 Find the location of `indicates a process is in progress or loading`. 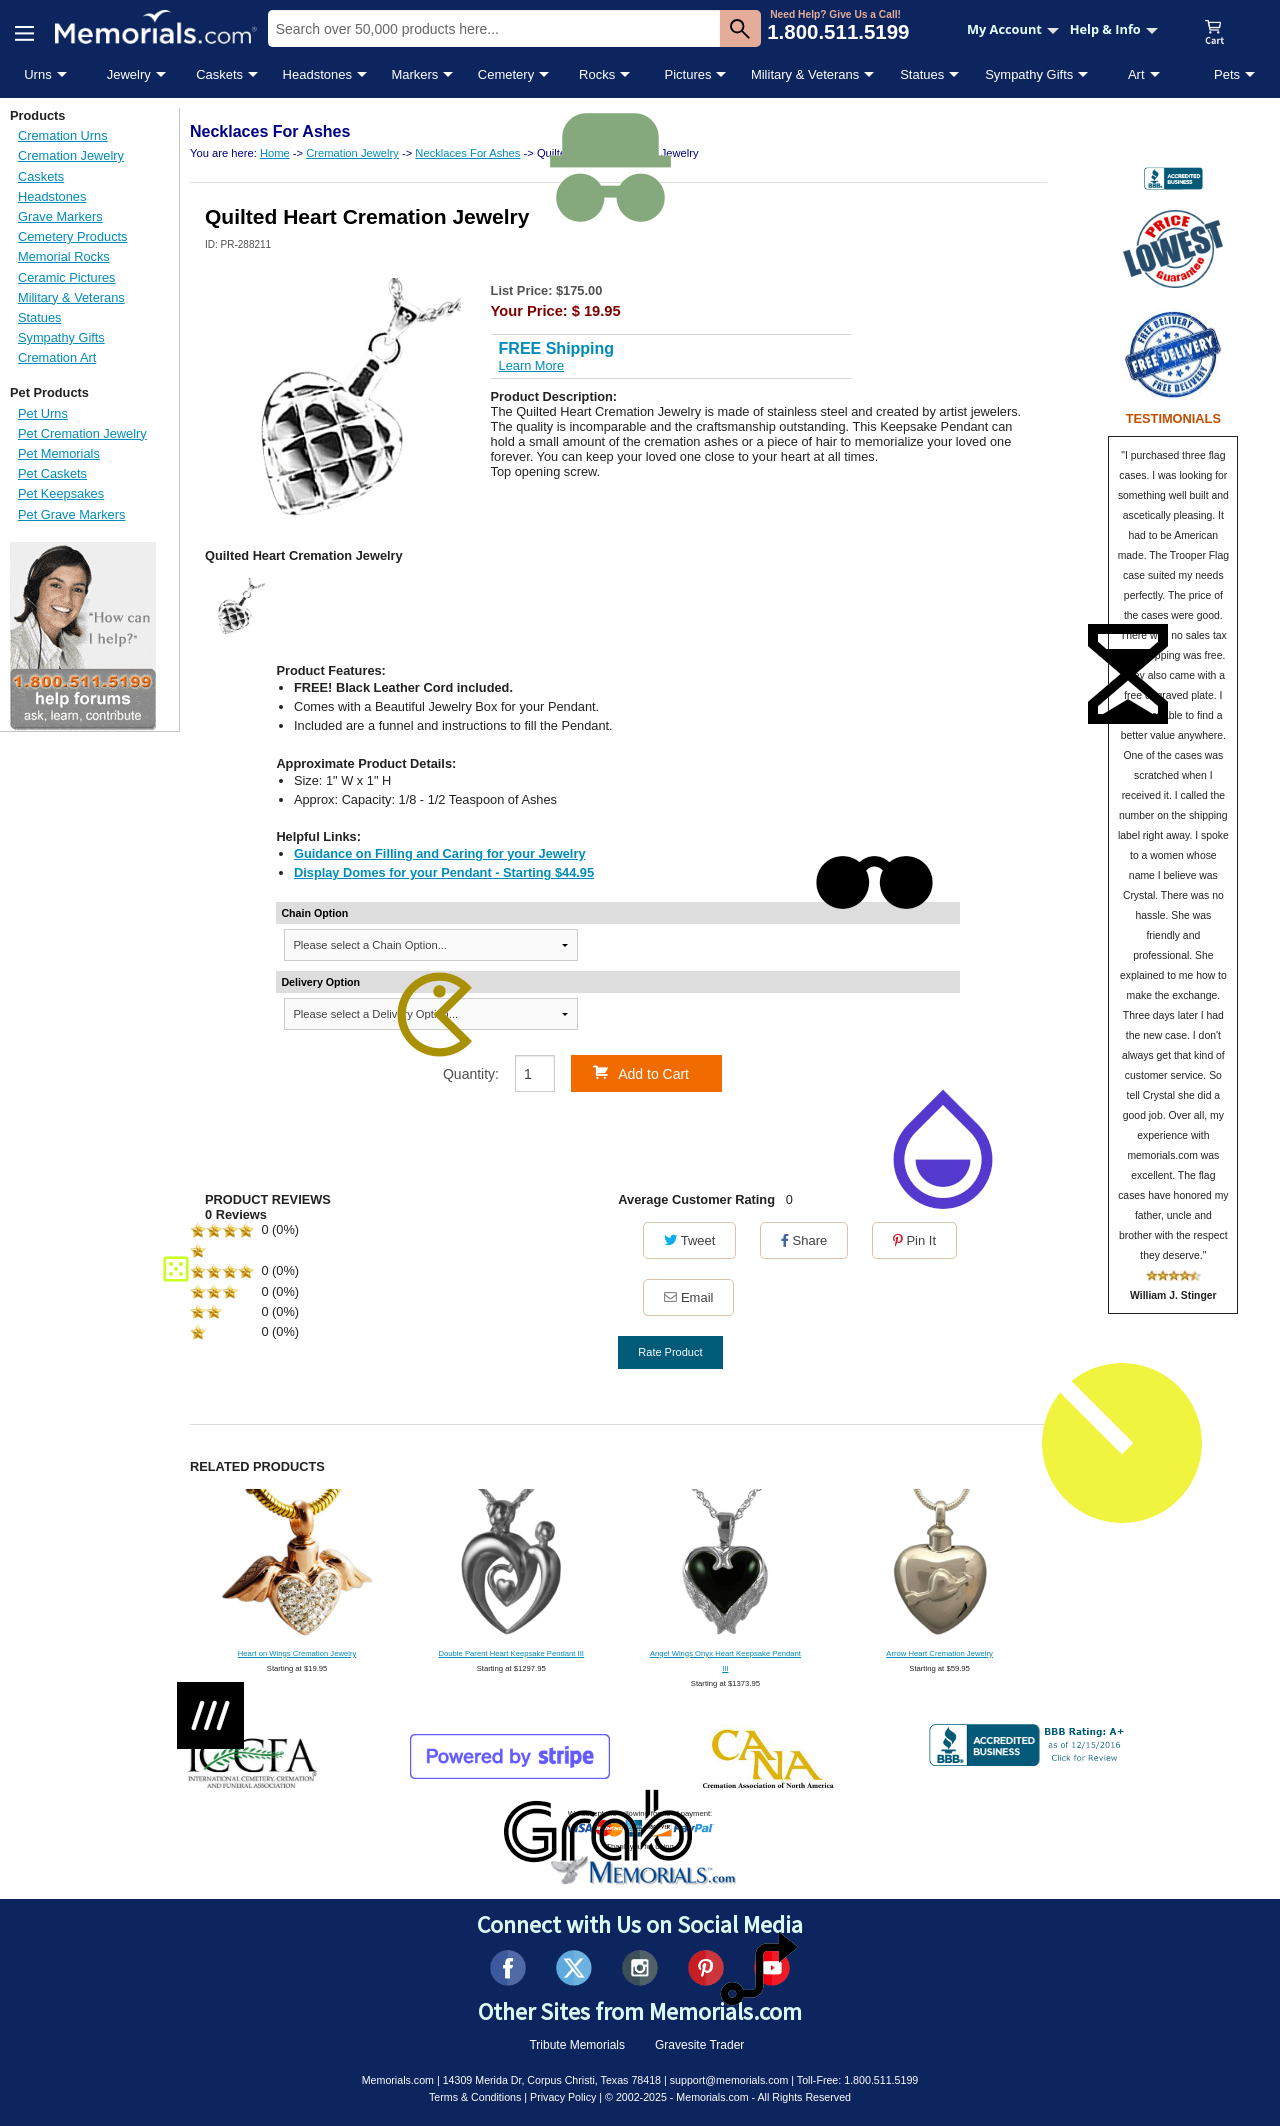

indicates a process is in progress or loading is located at coordinates (1128, 674).